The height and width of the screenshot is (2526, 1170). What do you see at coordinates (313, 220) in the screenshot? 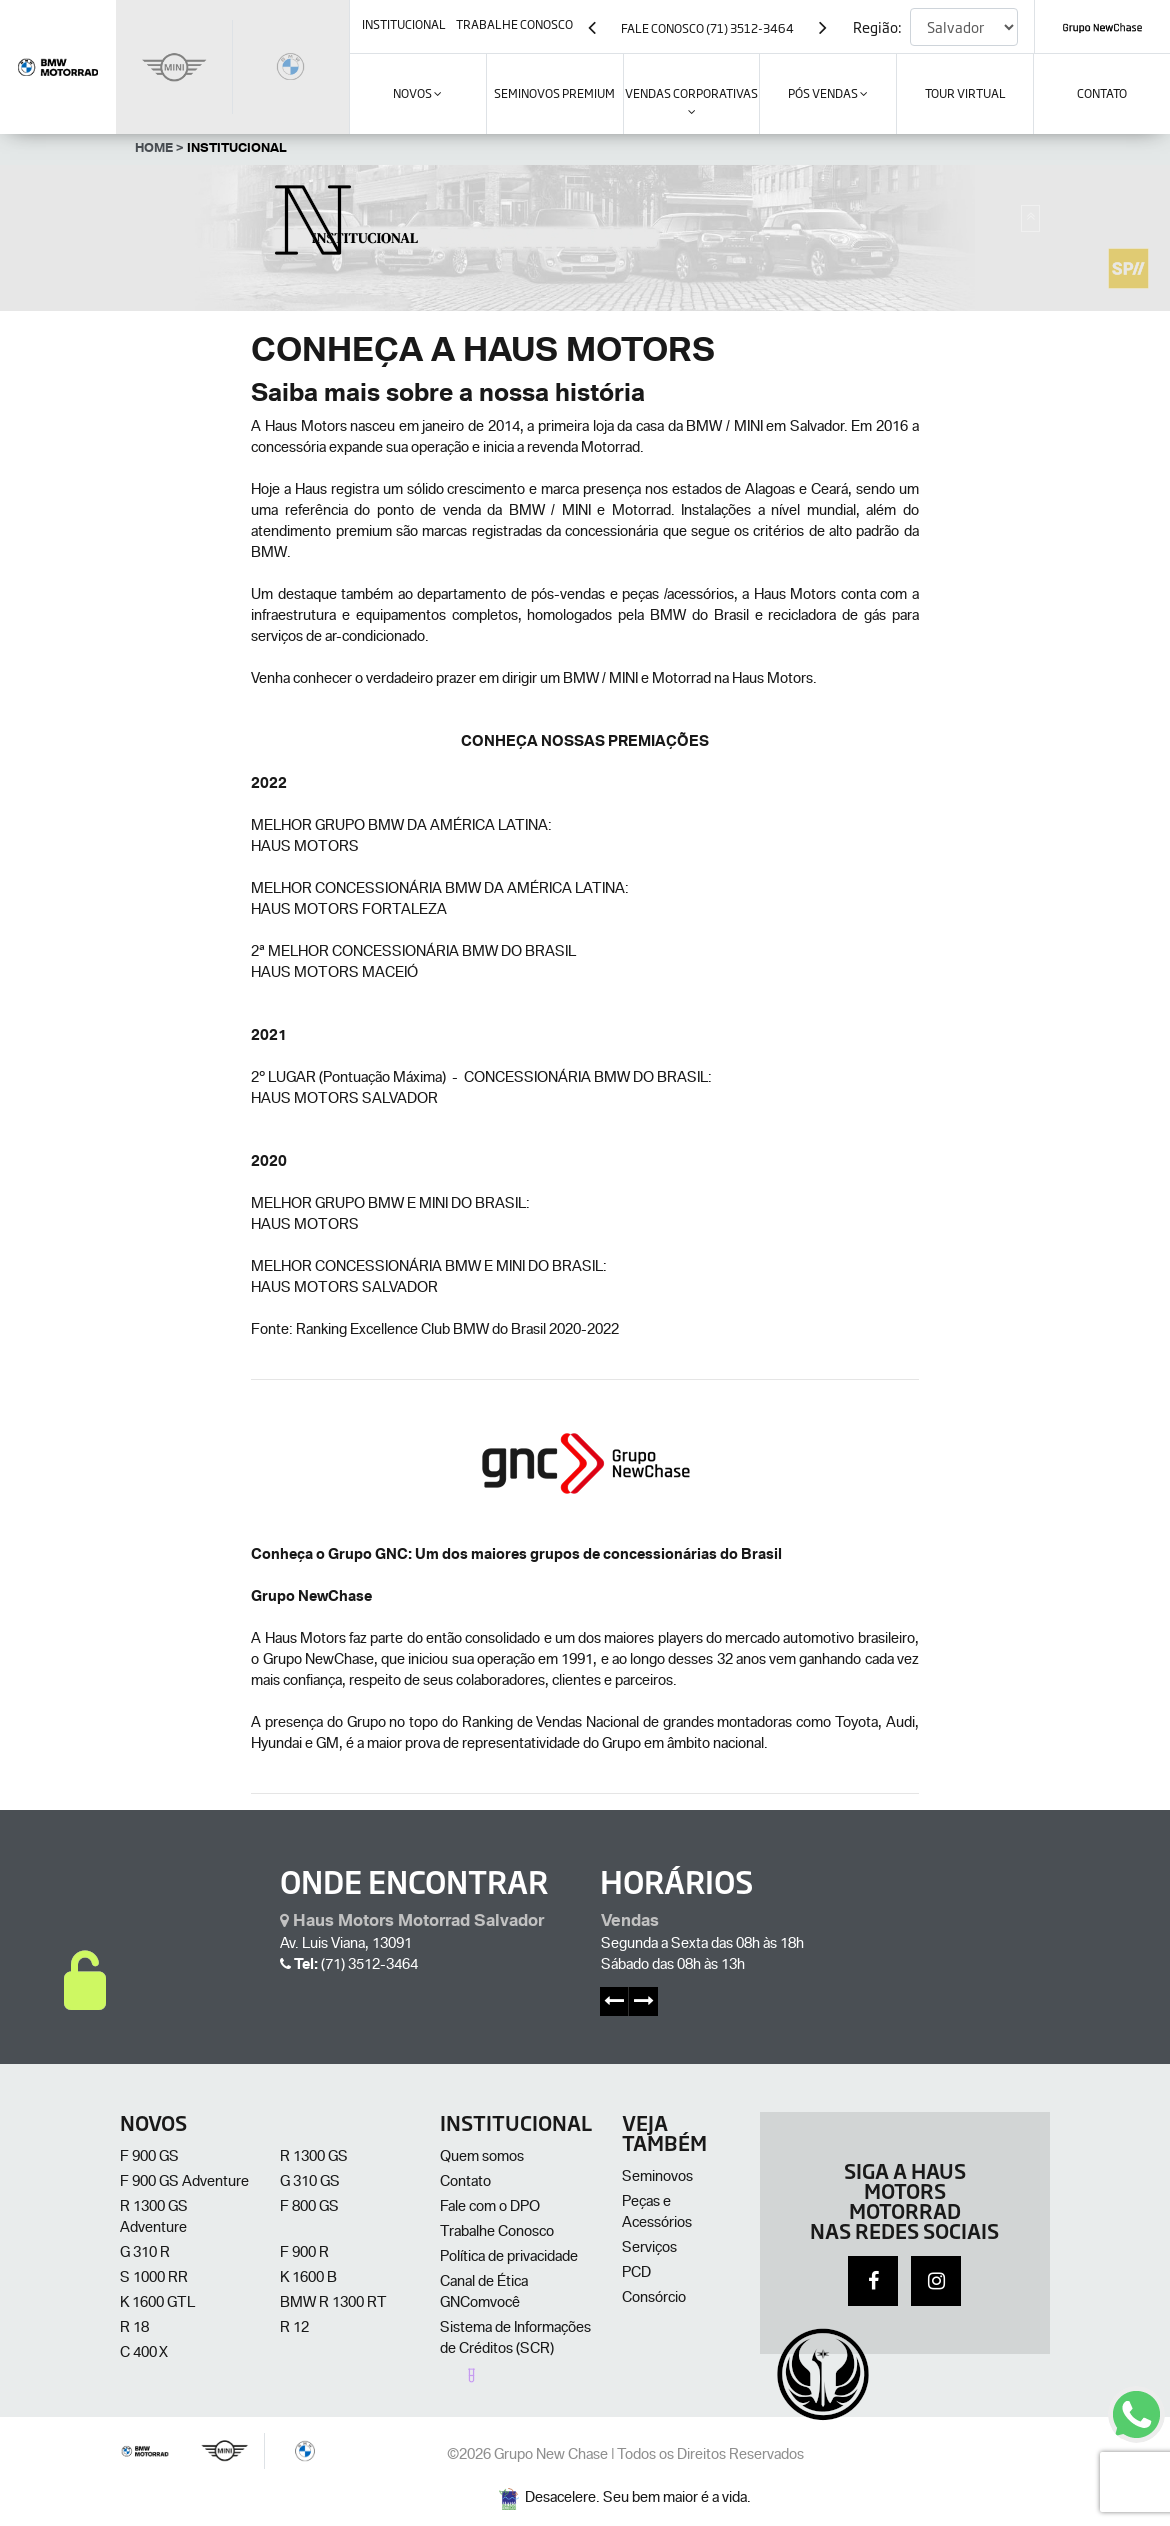
I see `open Notion app` at bounding box center [313, 220].